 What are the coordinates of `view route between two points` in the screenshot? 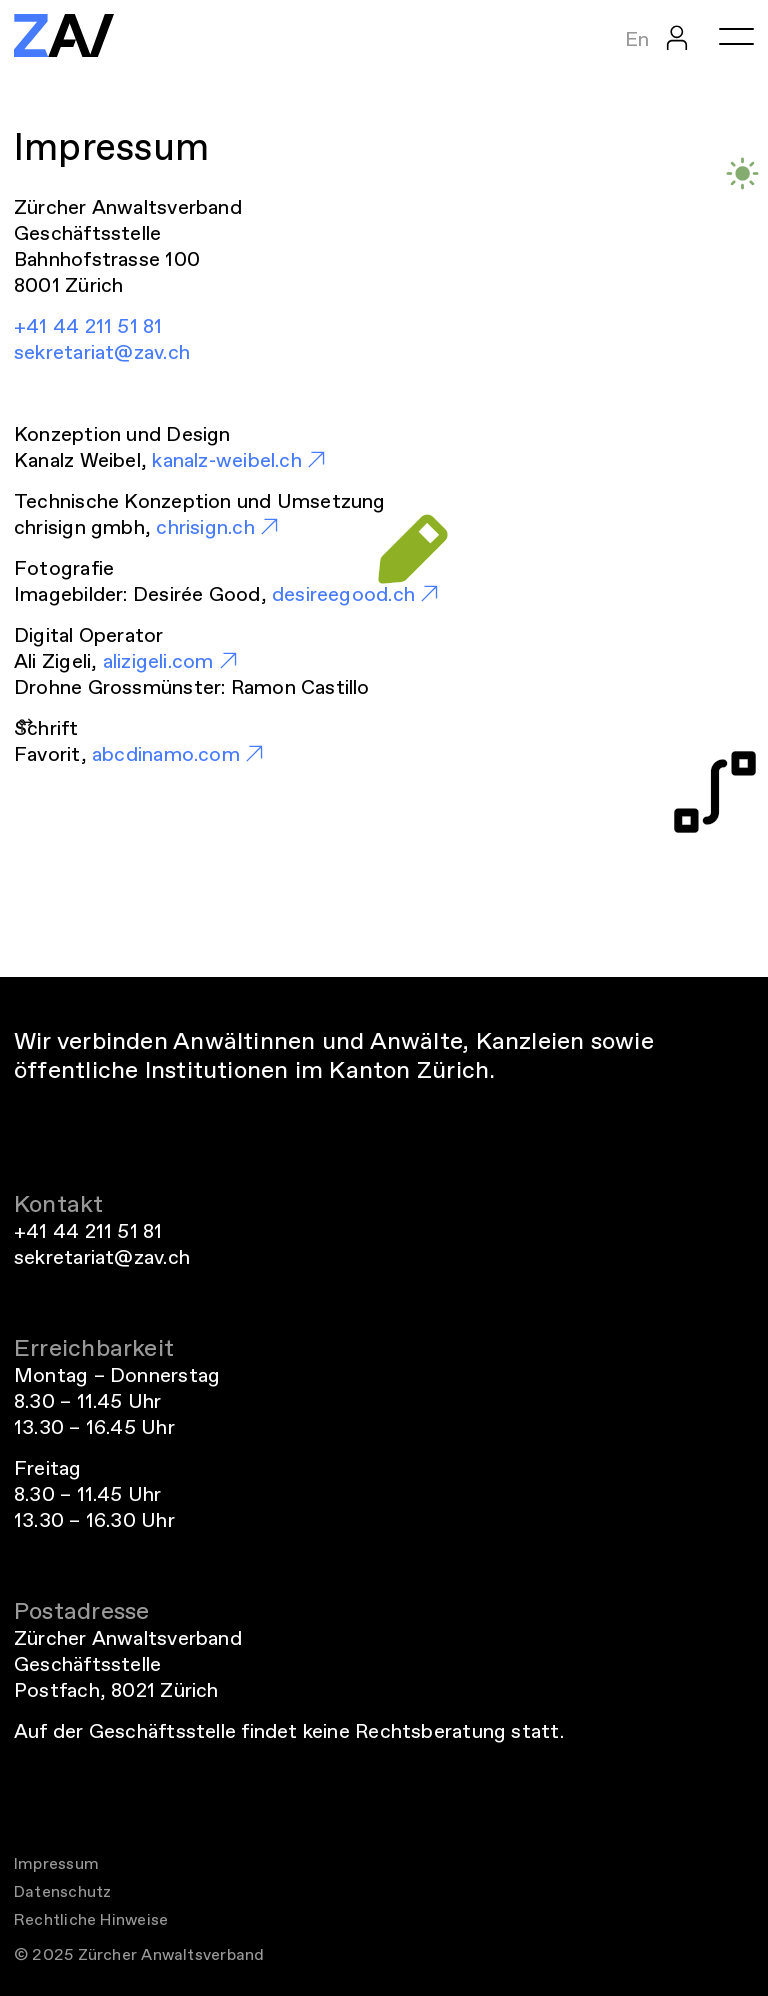 It's located at (715, 792).